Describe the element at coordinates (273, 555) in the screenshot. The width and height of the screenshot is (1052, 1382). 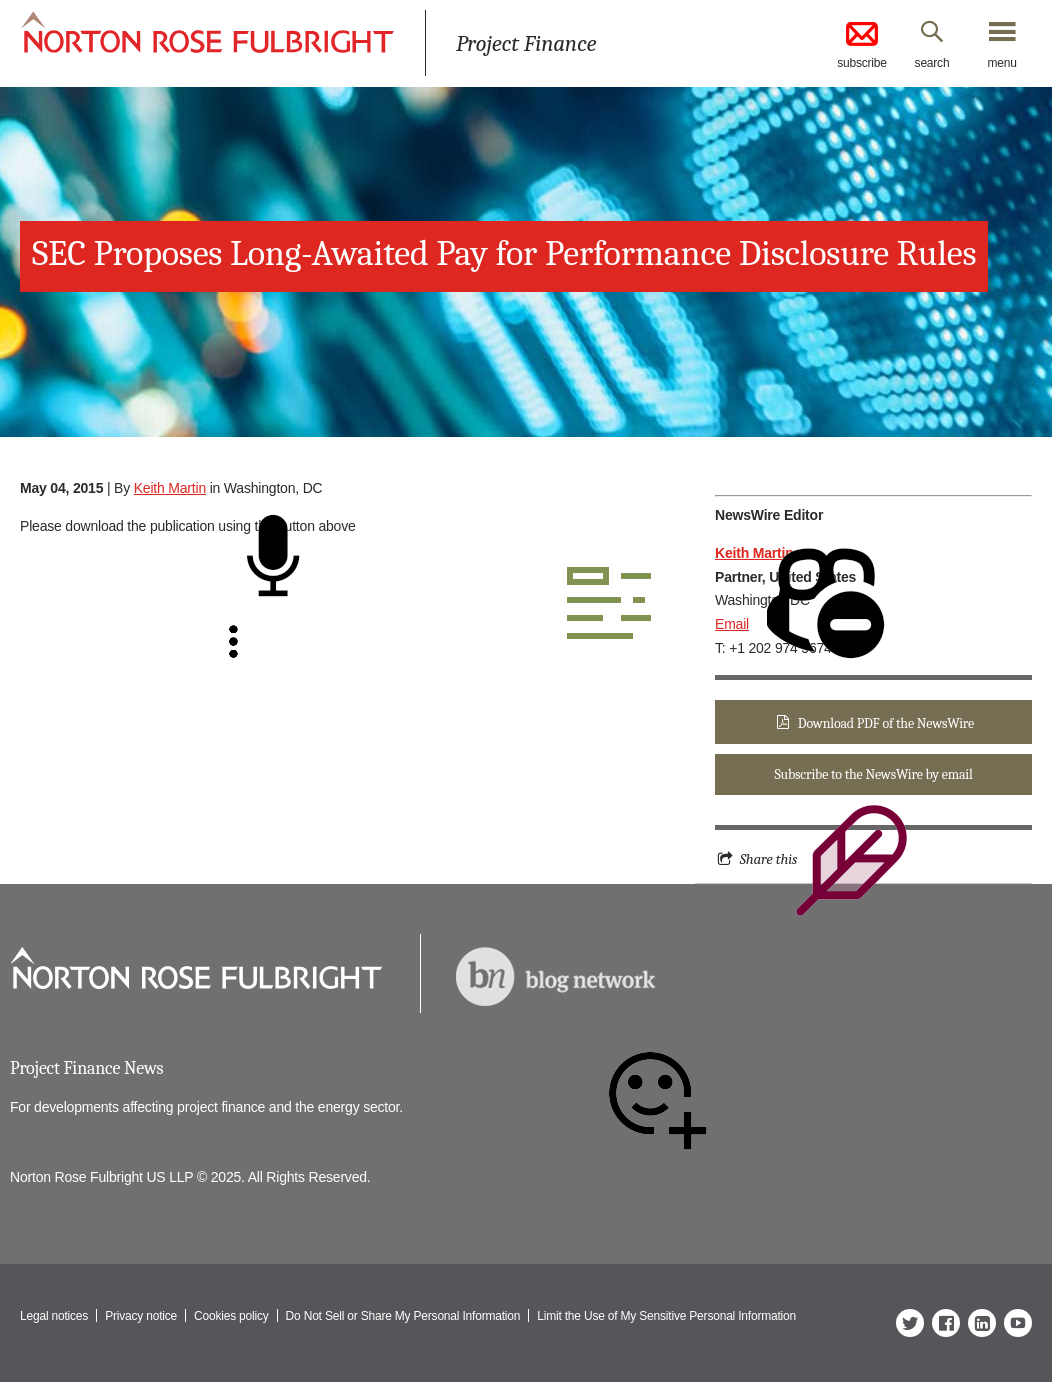
I see `tap to use voice input` at that location.